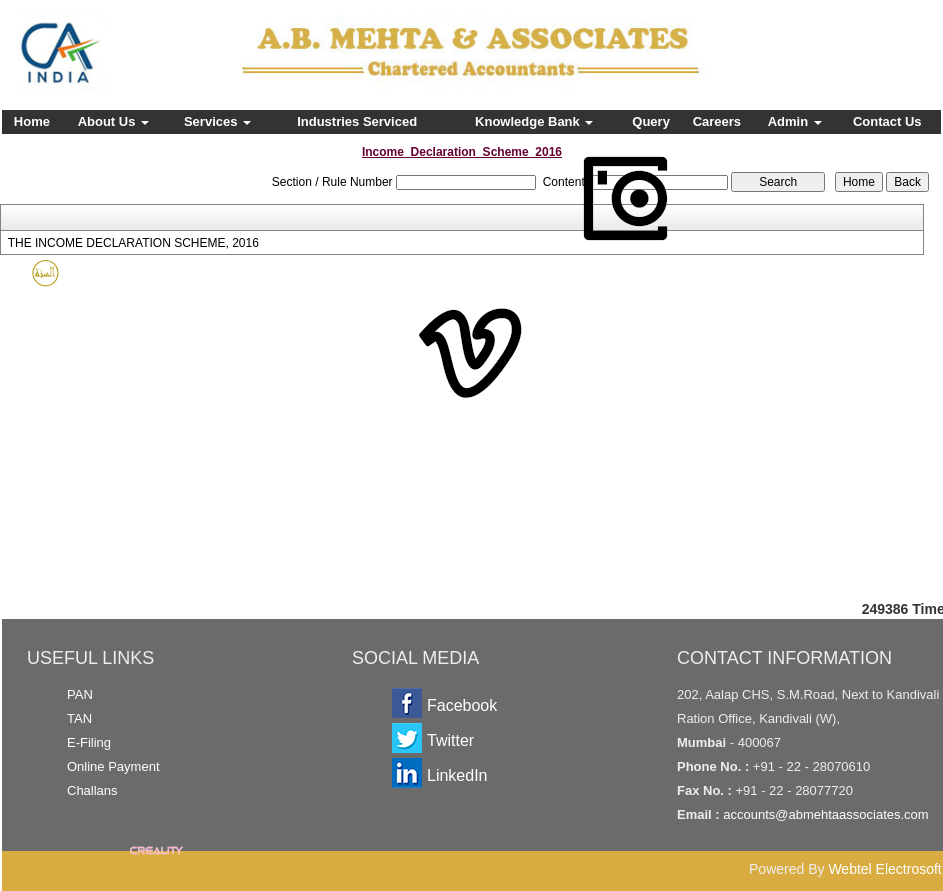 The image size is (943, 891). What do you see at coordinates (625, 198) in the screenshot?
I see `access photo gallery` at bounding box center [625, 198].